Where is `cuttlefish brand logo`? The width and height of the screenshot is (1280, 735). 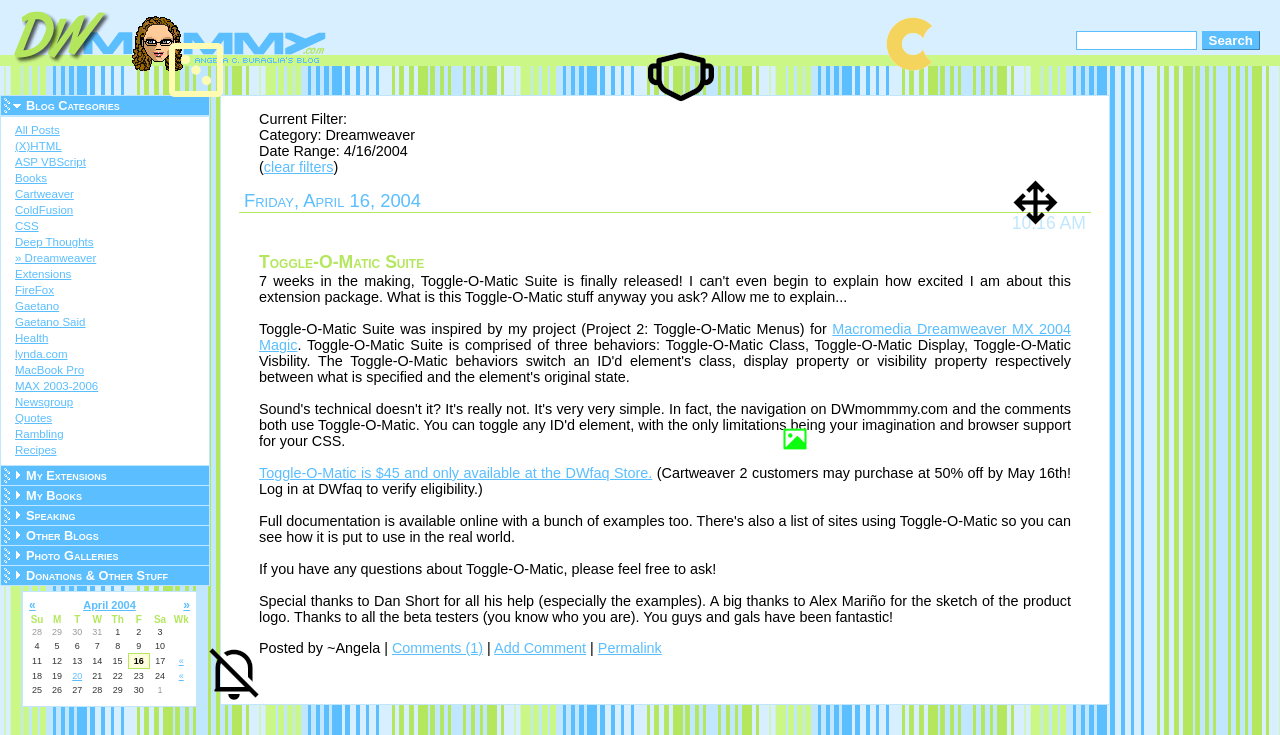 cuttlefish brand logo is located at coordinates (910, 44).